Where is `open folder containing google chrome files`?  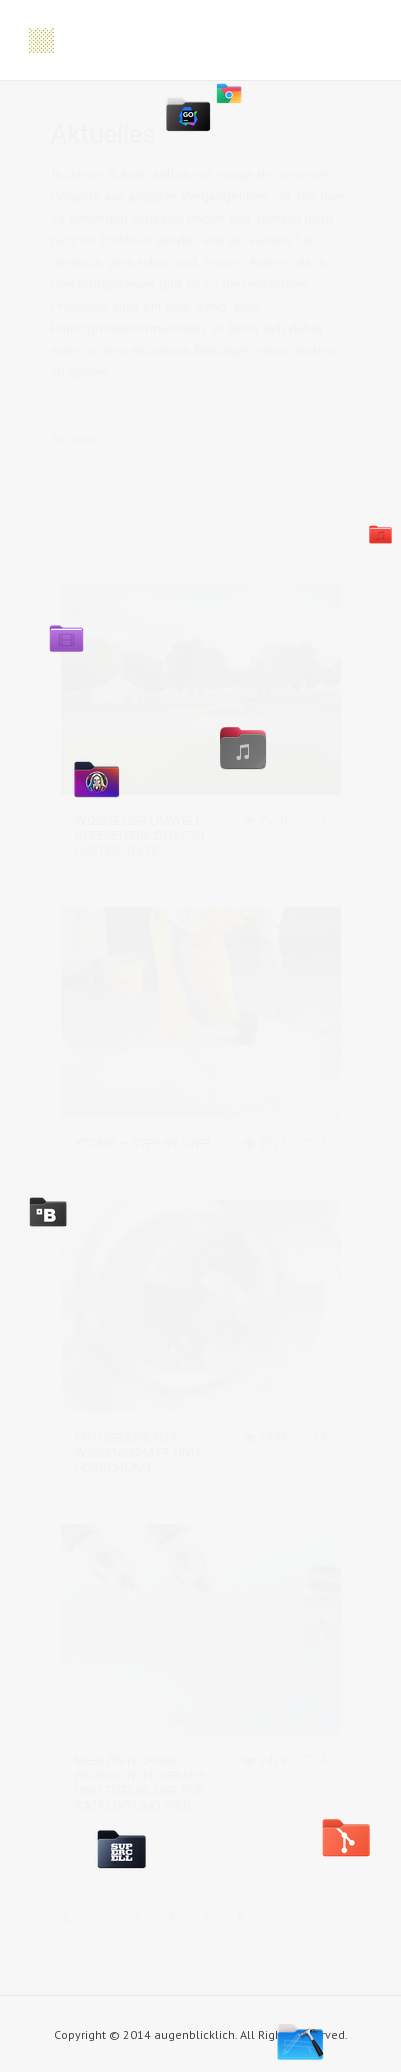 open folder containing google chrome files is located at coordinates (229, 94).